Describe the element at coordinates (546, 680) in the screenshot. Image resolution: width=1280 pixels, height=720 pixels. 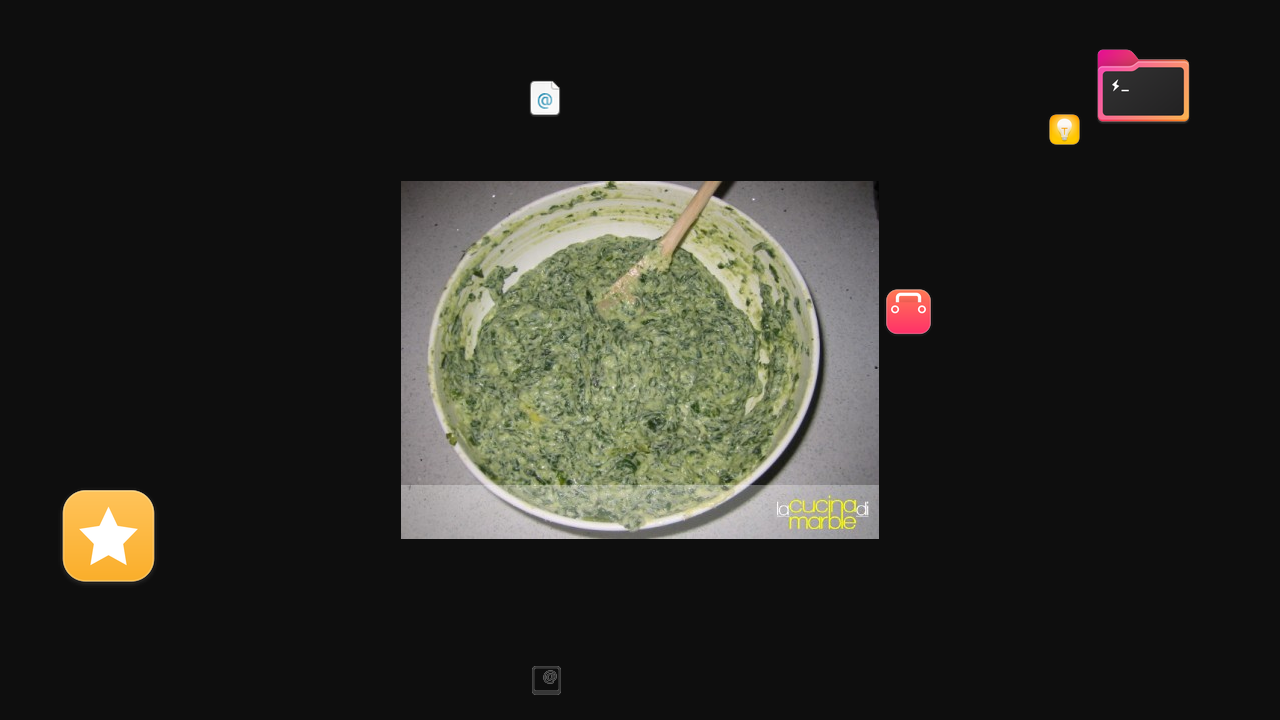
I see `access keyboard and input settings` at that location.